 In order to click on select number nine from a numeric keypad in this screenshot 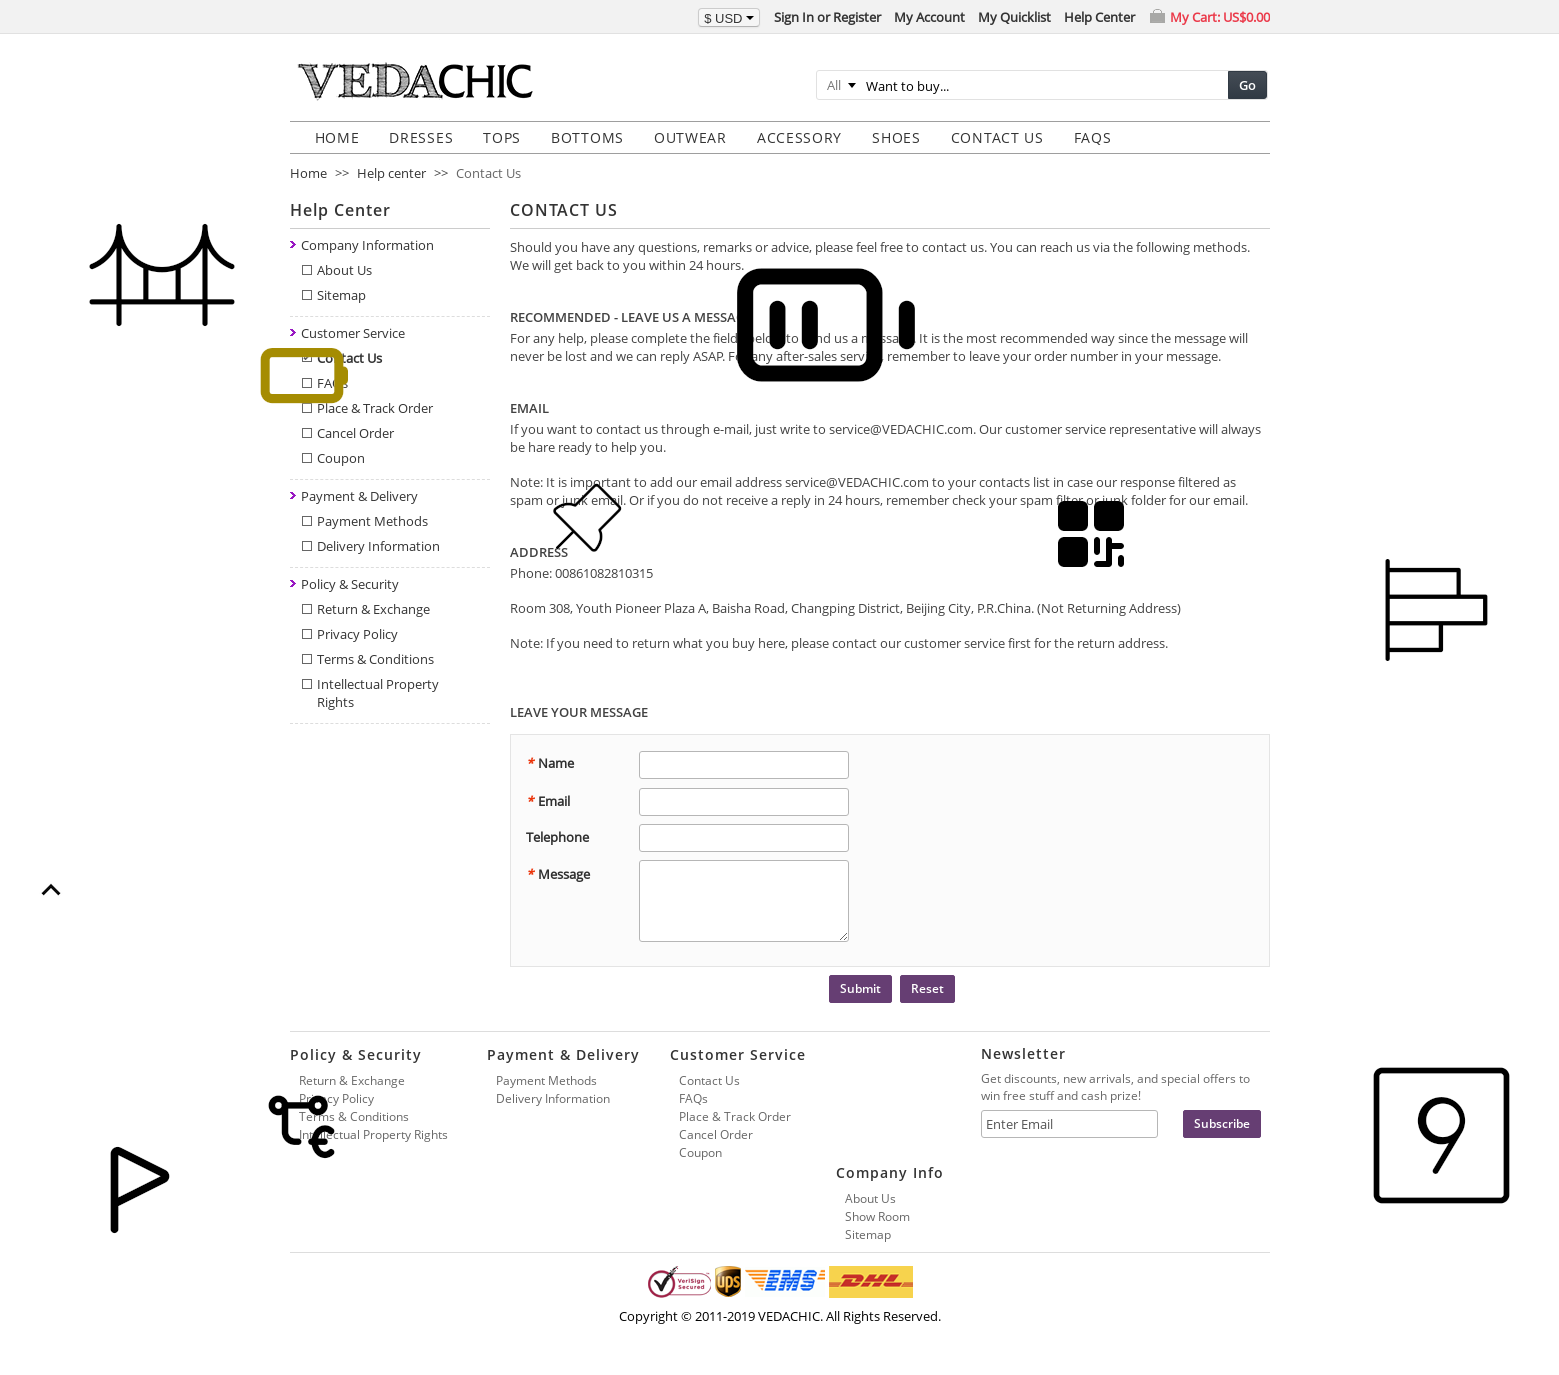, I will do `click(1441, 1135)`.